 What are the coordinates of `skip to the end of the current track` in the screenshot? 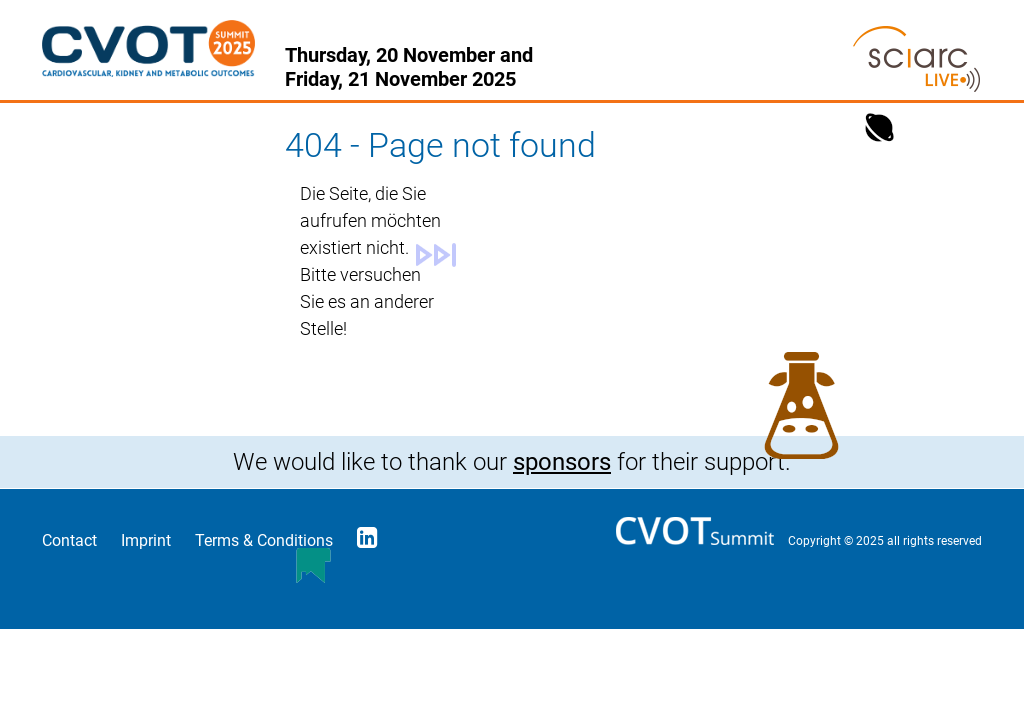 It's located at (436, 255).